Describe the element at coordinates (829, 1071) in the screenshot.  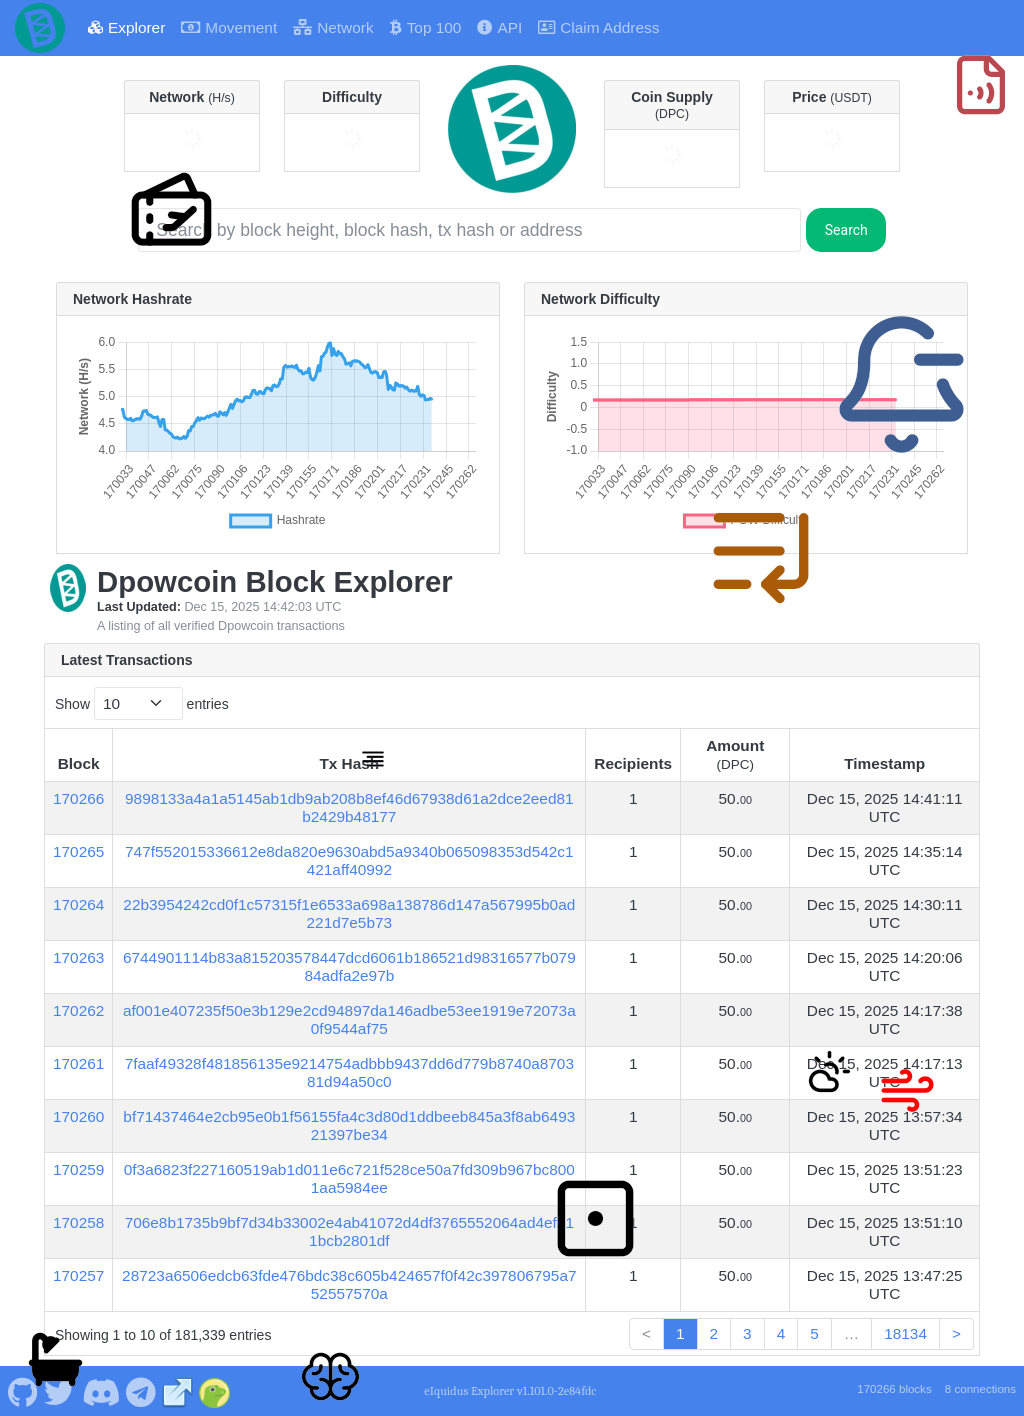
I see `view current weather conditions` at that location.